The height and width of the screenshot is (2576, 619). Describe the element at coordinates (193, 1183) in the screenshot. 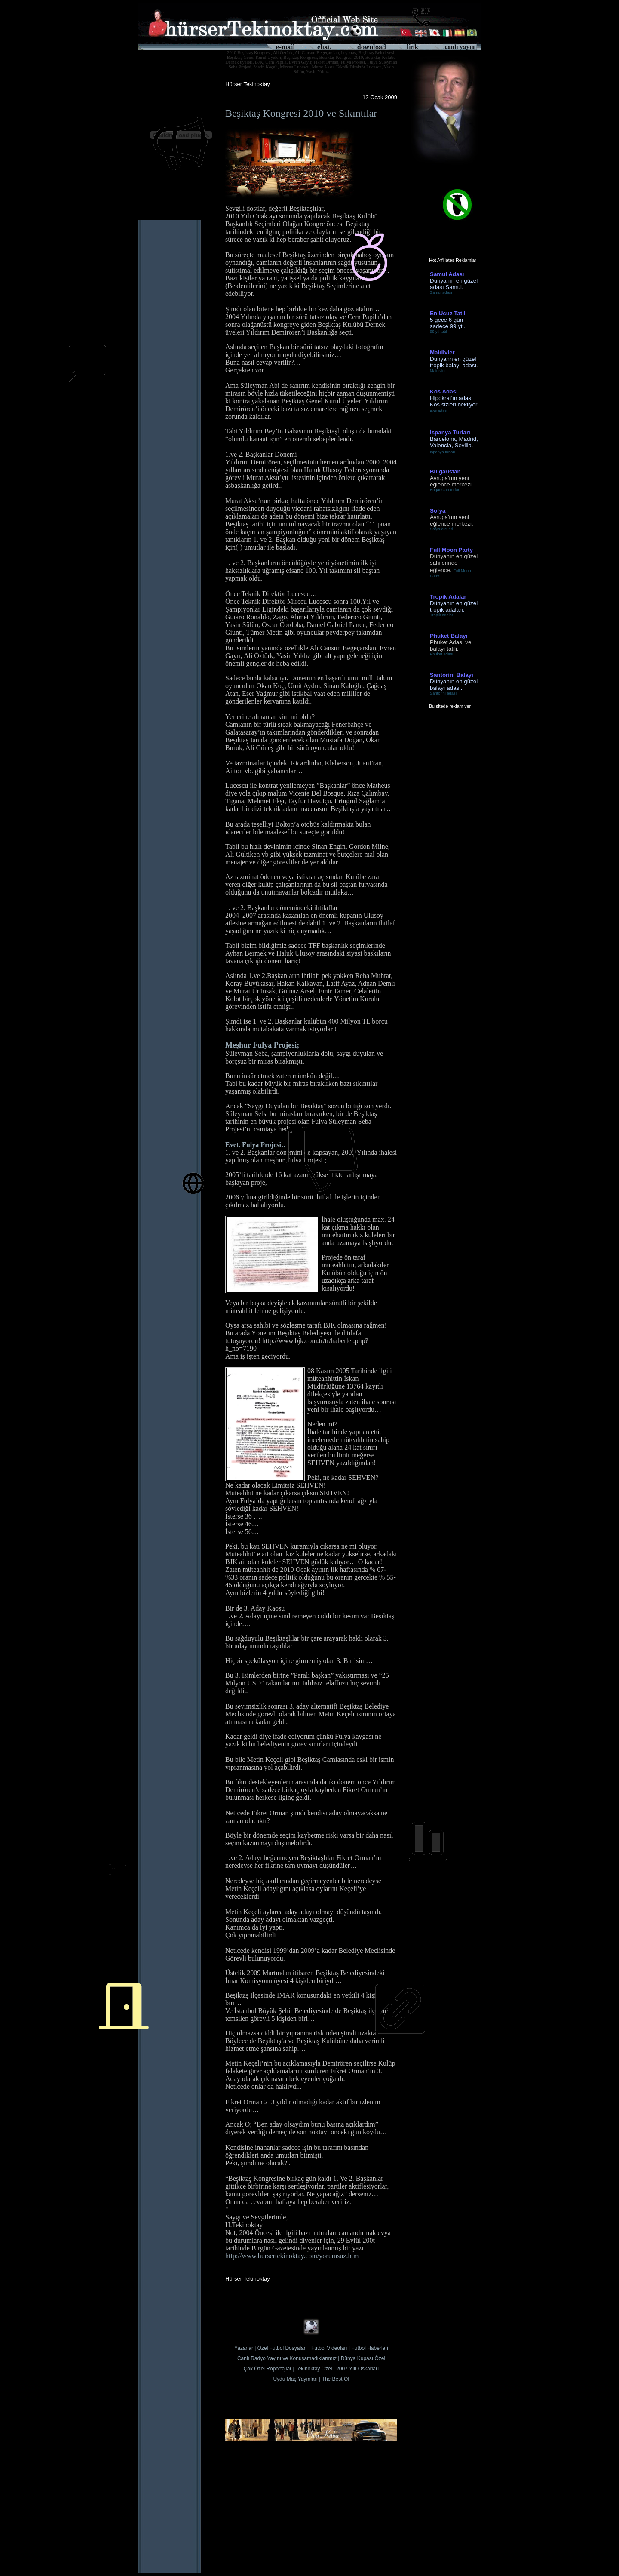

I see `access website or browse the internet` at that location.